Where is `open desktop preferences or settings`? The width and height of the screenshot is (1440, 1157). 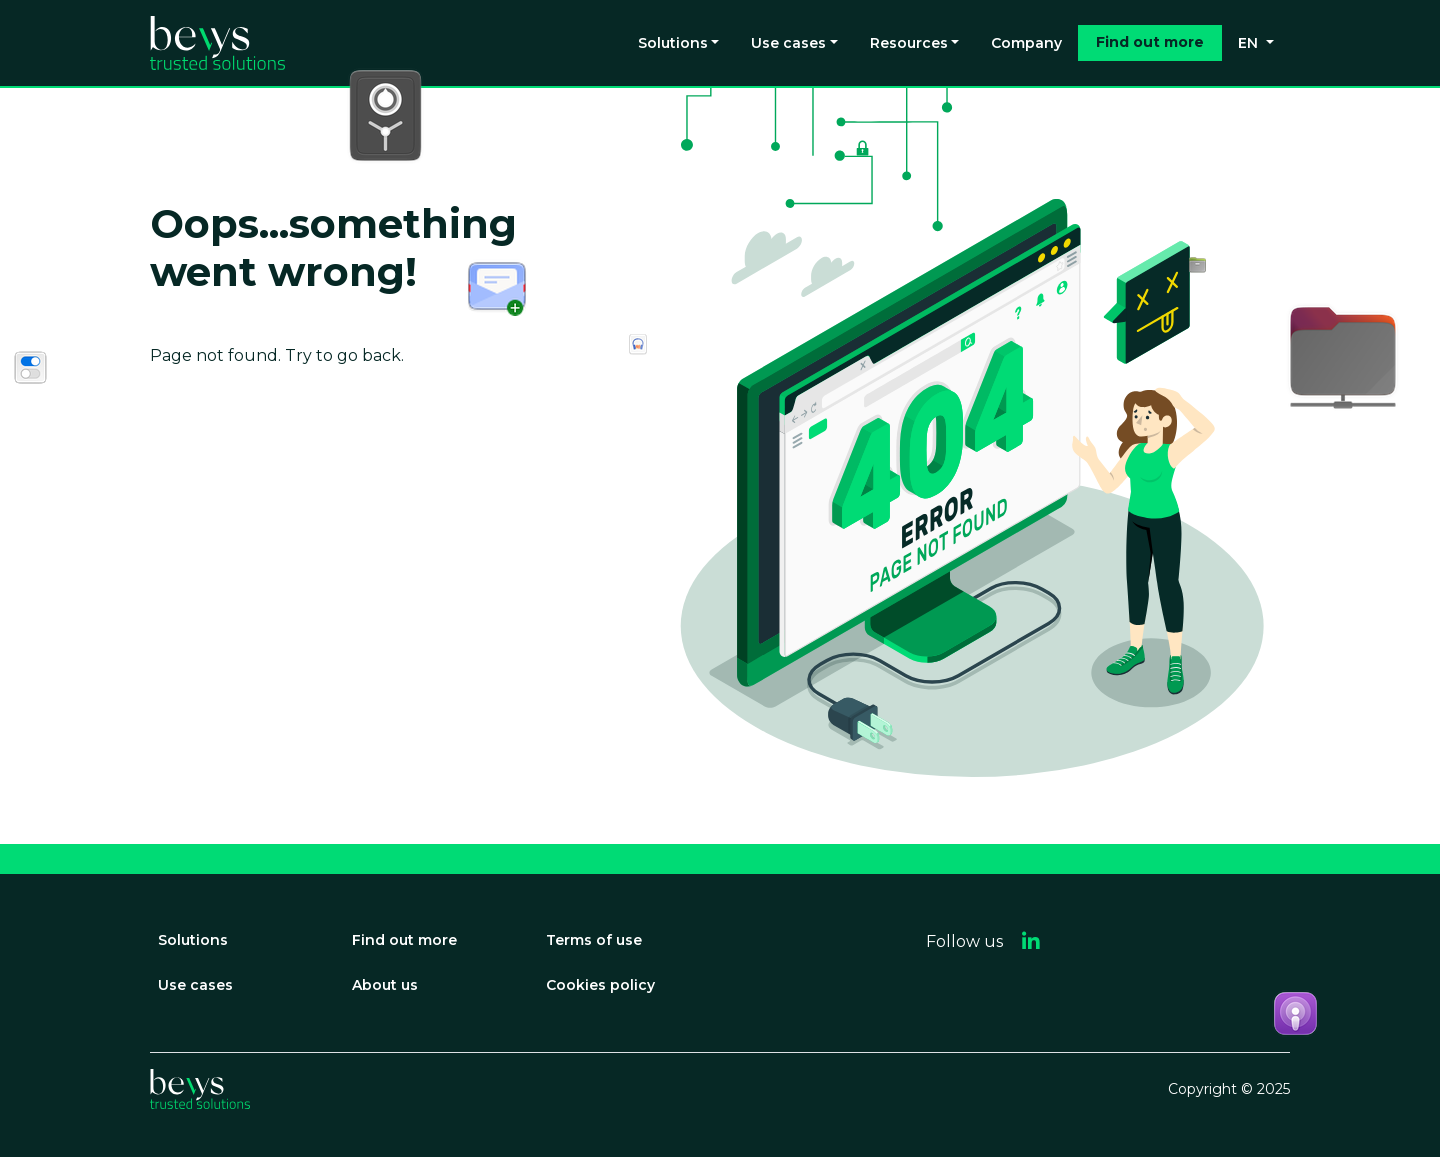 open desktop preferences or settings is located at coordinates (30, 367).